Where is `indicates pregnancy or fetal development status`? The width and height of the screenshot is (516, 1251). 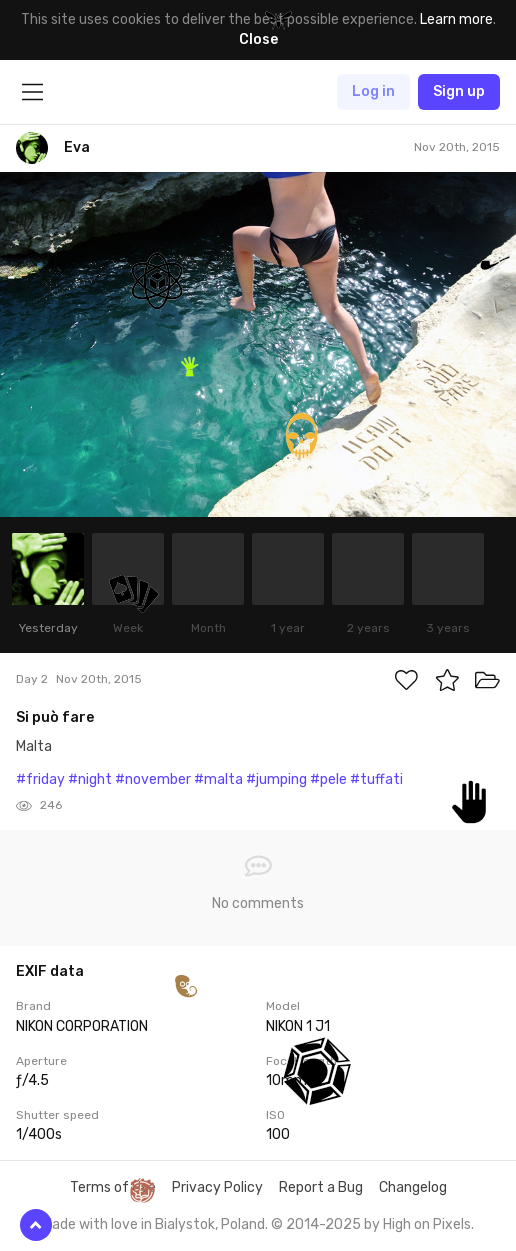 indicates pregnancy or fetal development status is located at coordinates (186, 986).